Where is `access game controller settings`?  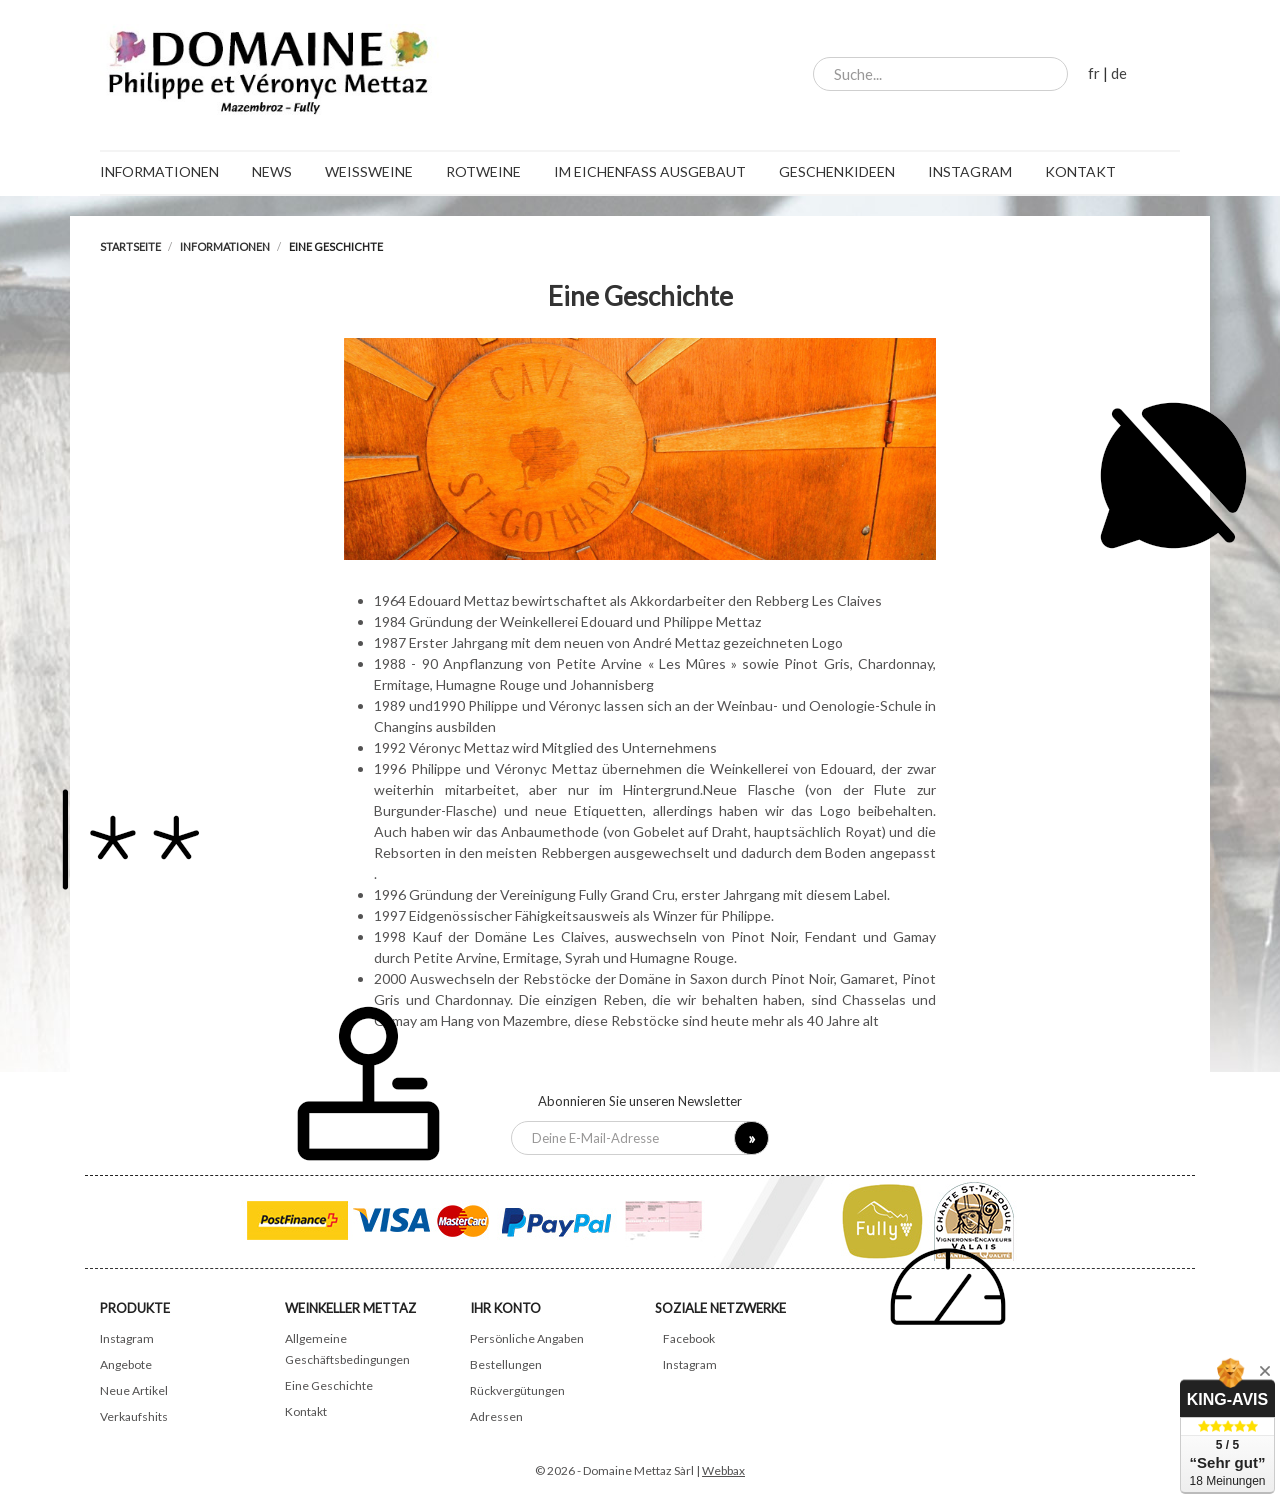 access game controller settings is located at coordinates (368, 1089).